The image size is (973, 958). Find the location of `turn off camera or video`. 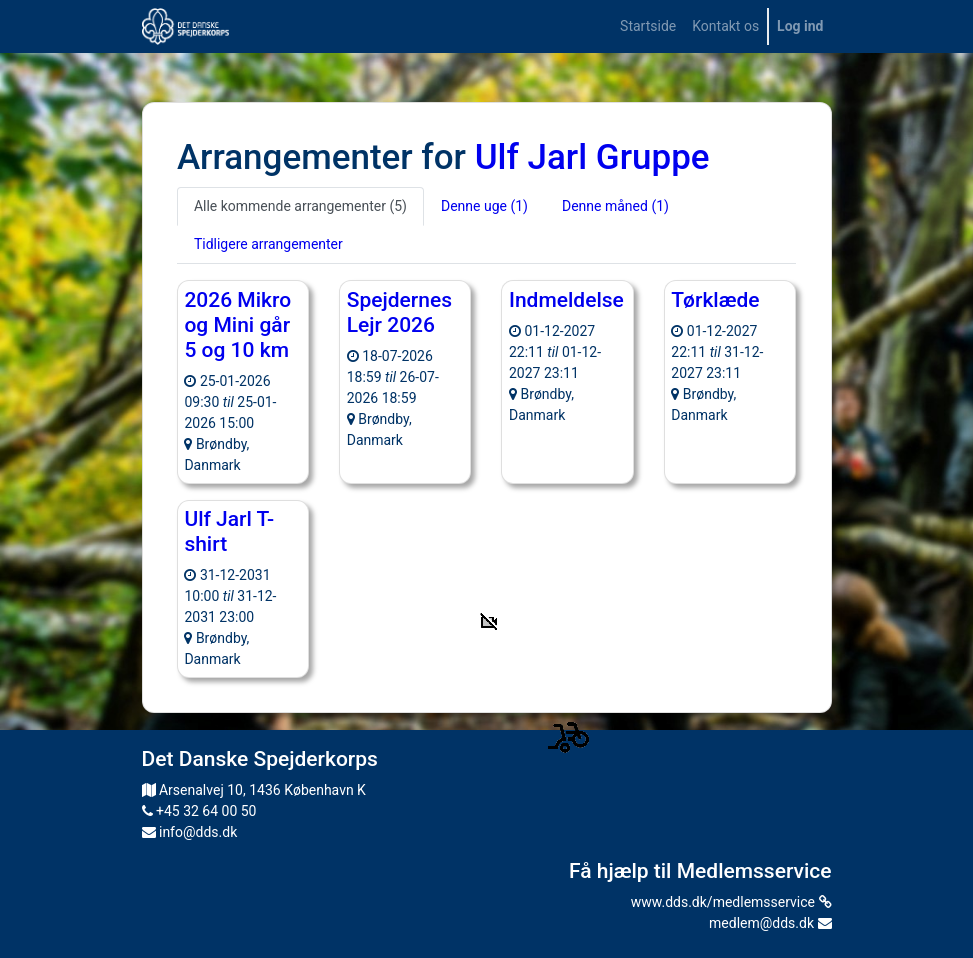

turn off camera or video is located at coordinates (489, 622).